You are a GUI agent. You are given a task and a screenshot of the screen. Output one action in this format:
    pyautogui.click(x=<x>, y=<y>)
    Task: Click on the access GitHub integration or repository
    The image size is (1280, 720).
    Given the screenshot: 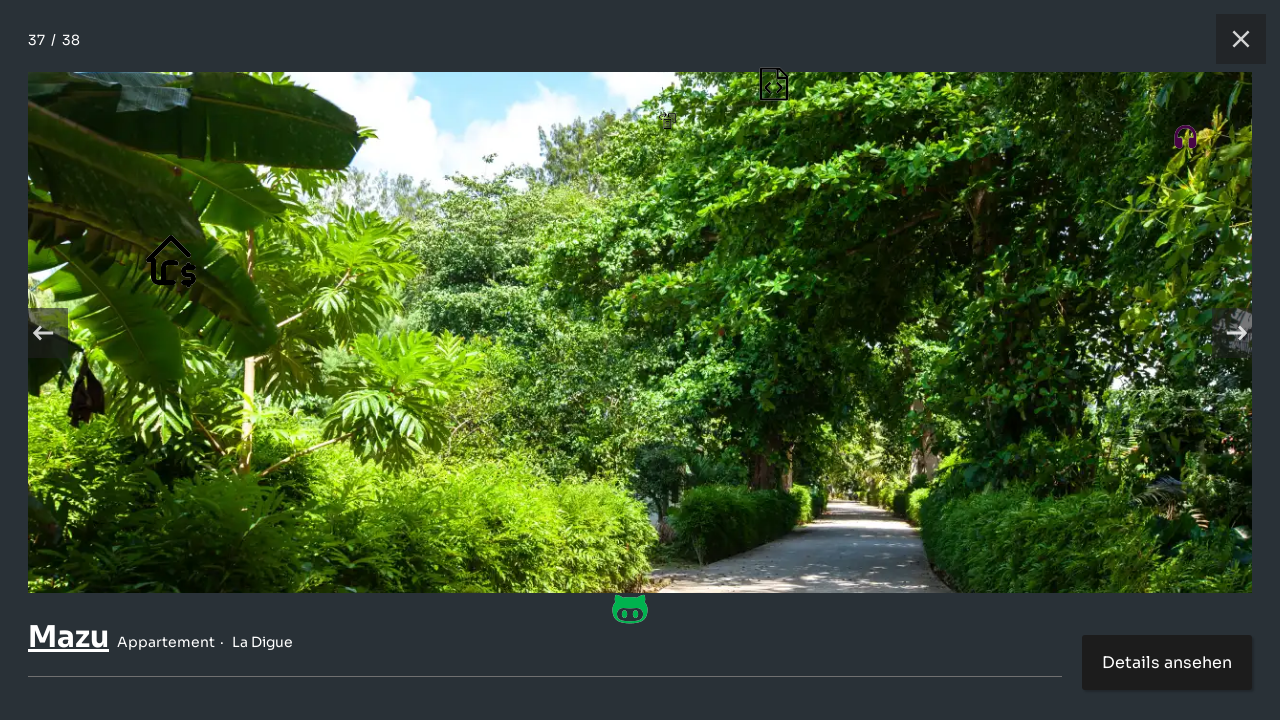 What is the action you would take?
    pyautogui.click(x=630, y=608)
    